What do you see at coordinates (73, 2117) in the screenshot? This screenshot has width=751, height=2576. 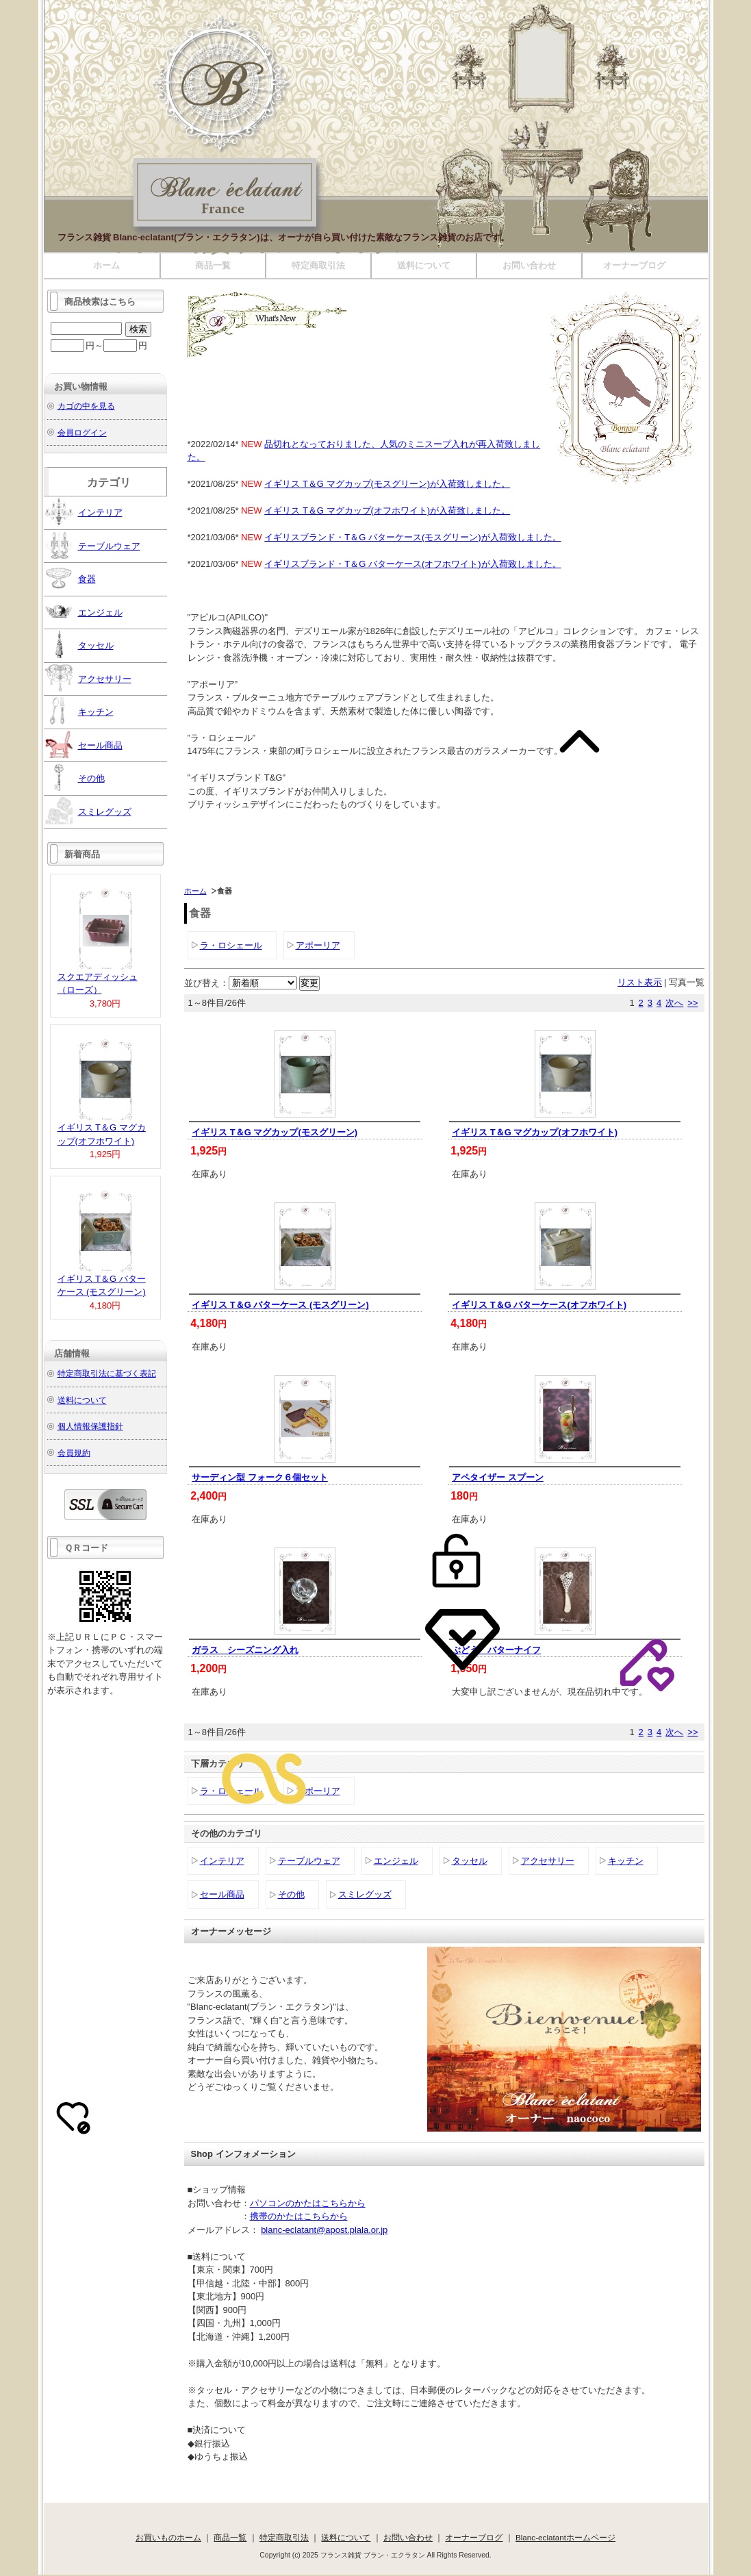 I see `remove from favorites` at bounding box center [73, 2117].